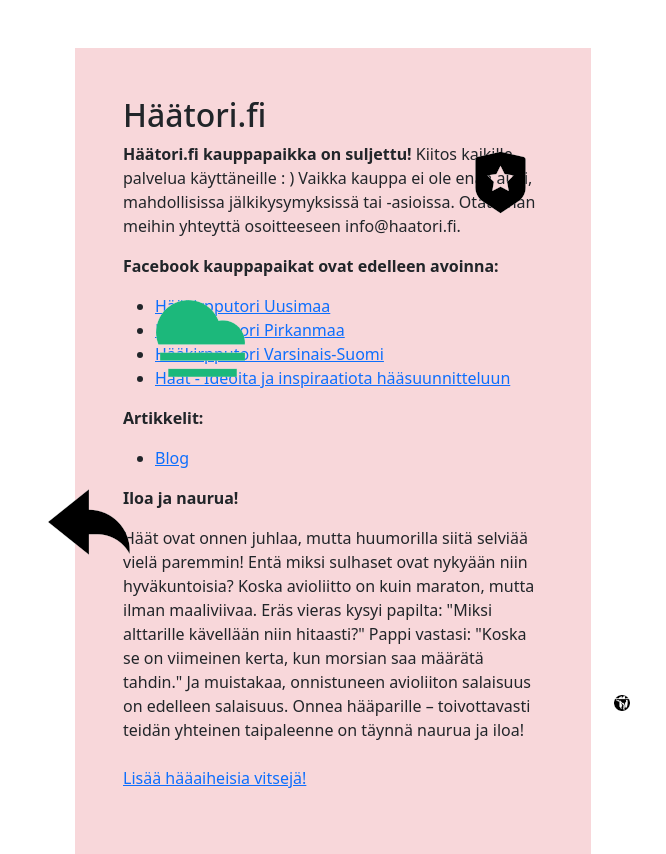 This screenshot has width=666, height=854. I want to click on indicates foggy weather conditions, so click(200, 340).